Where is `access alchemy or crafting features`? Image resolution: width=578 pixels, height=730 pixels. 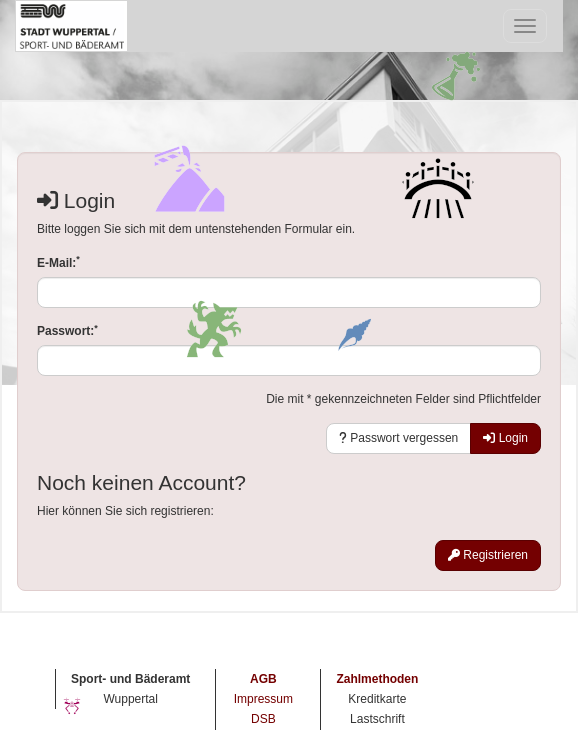 access alchemy or crafting features is located at coordinates (456, 76).